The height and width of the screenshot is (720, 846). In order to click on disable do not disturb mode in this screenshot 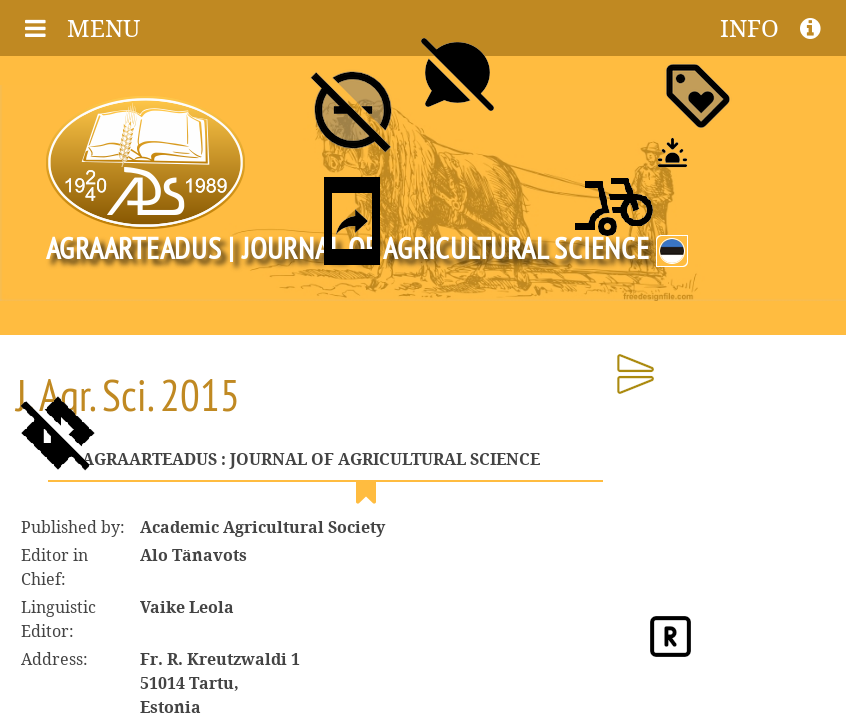, I will do `click(353, 110)`.